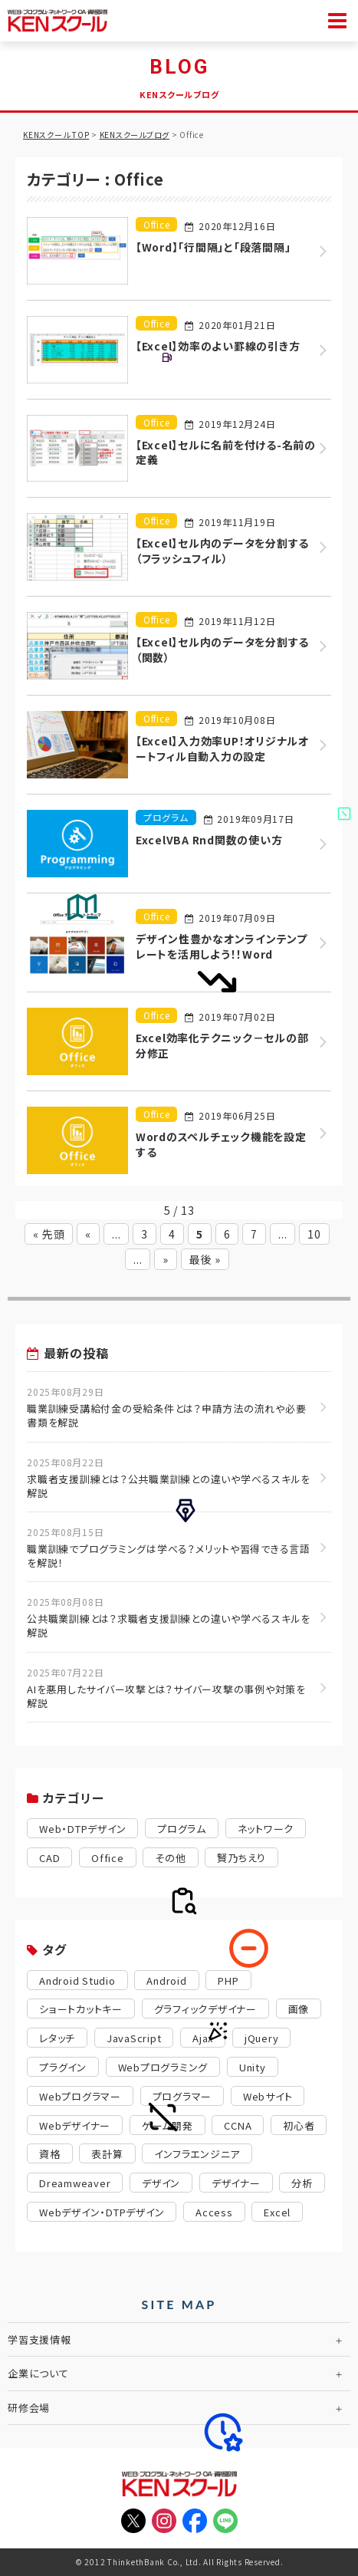 Image resolution: width=358 pixels, height=2576 pixels. What do you see at coordinates (163, 2117) in the screenshot?
I see `maximize view is currently disabled` at bounding box center [163, 2117].